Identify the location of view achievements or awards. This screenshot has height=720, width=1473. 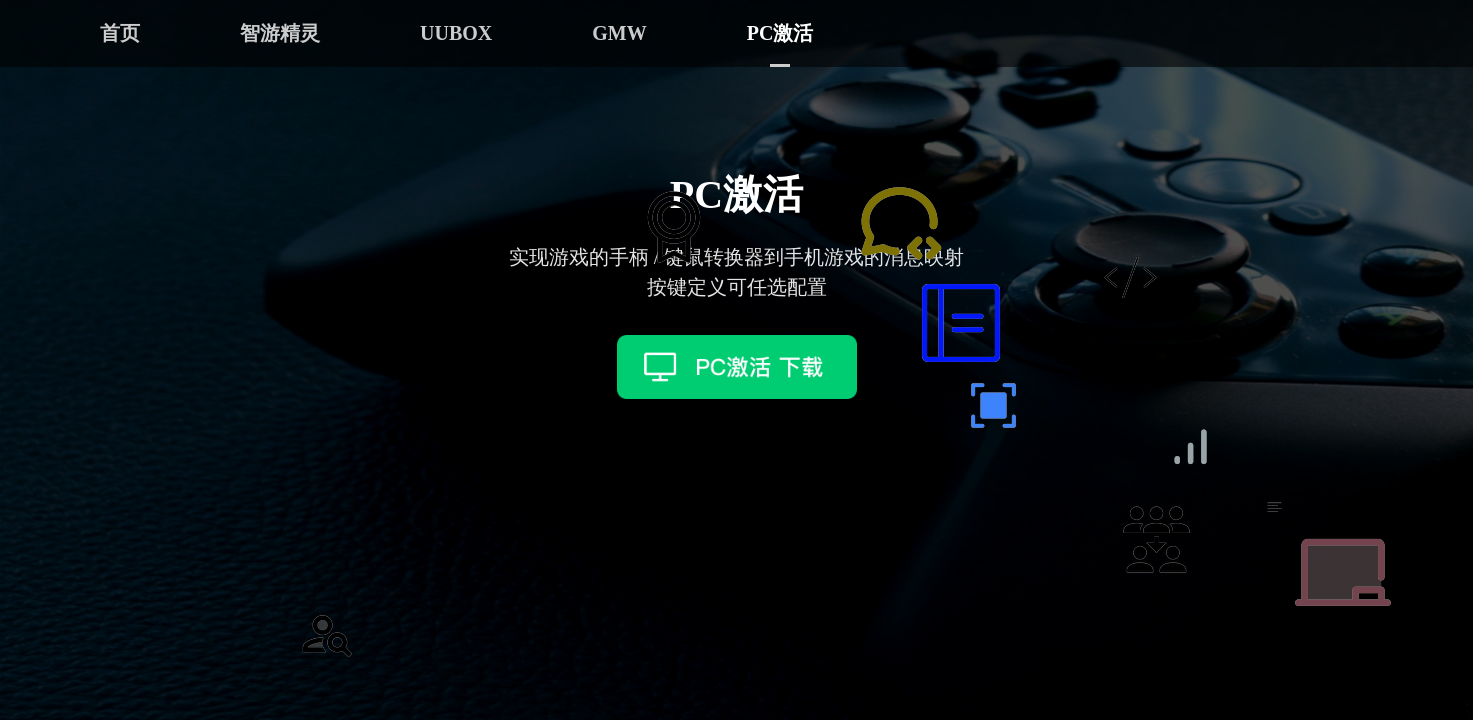
(674, 227).